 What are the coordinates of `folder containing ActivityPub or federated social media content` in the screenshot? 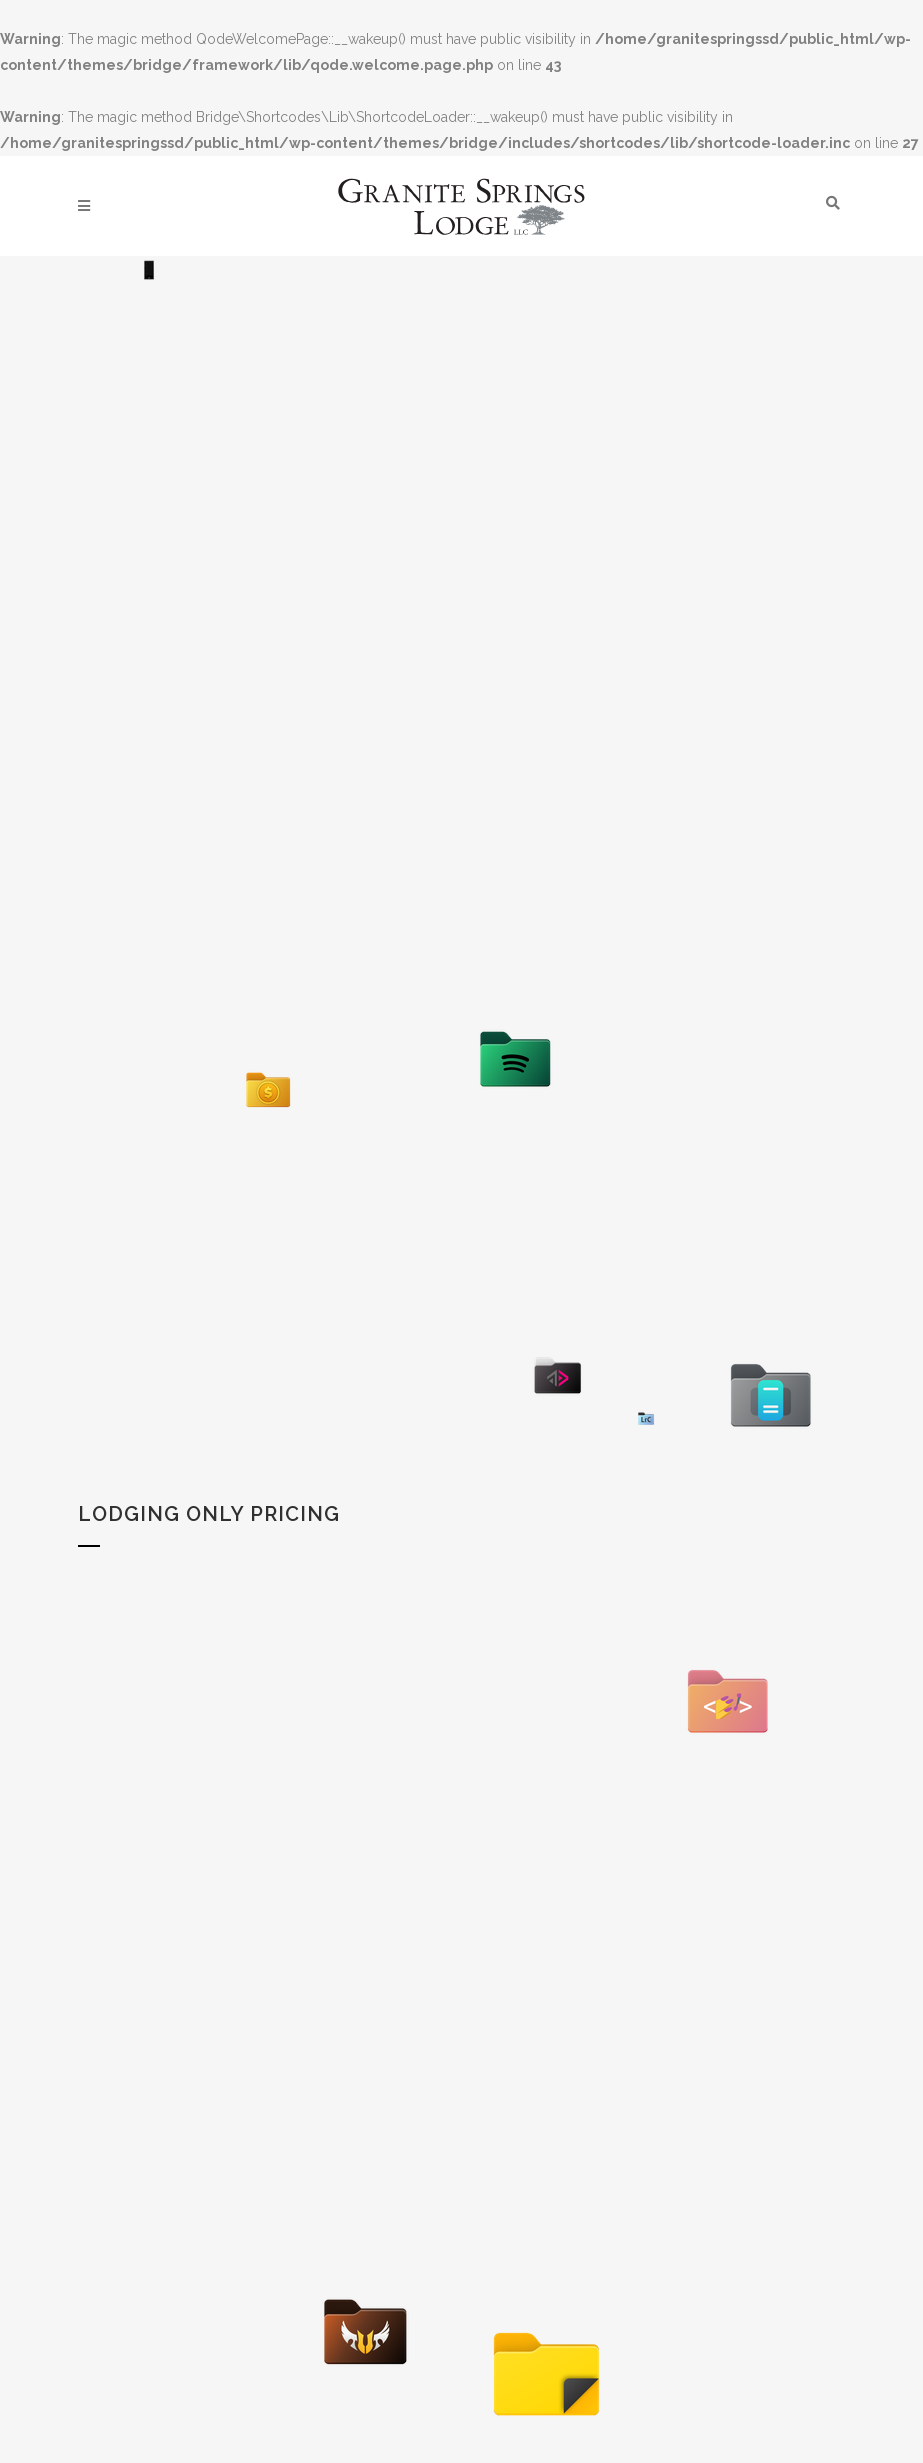 It's located at (557, 1376).